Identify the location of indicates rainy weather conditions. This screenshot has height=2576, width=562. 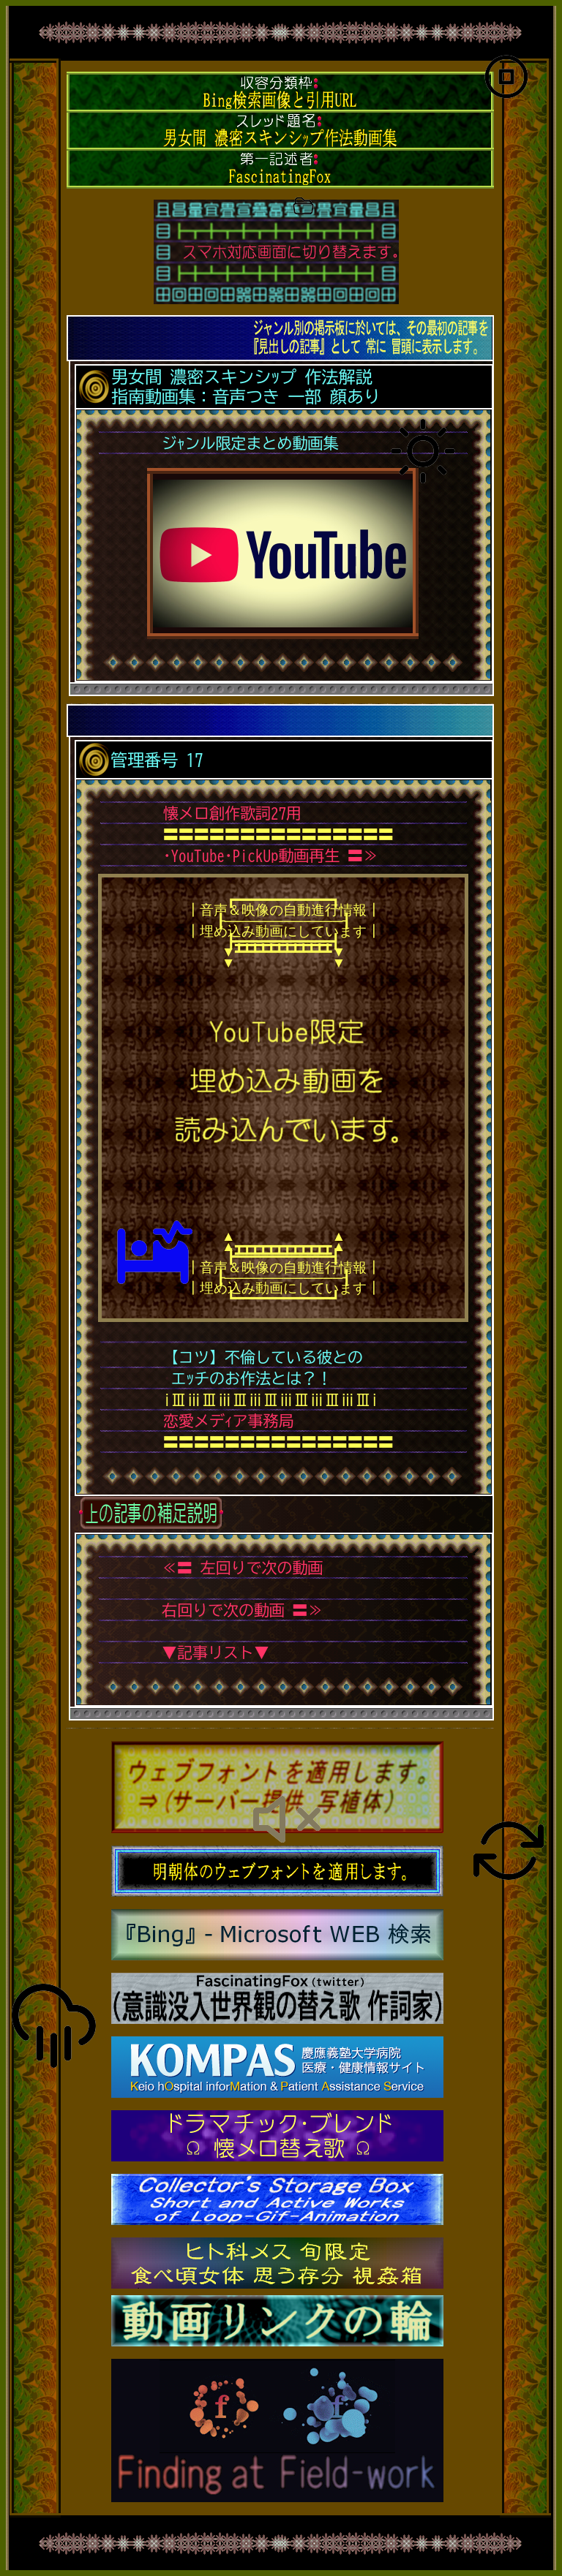
(53, 2025).